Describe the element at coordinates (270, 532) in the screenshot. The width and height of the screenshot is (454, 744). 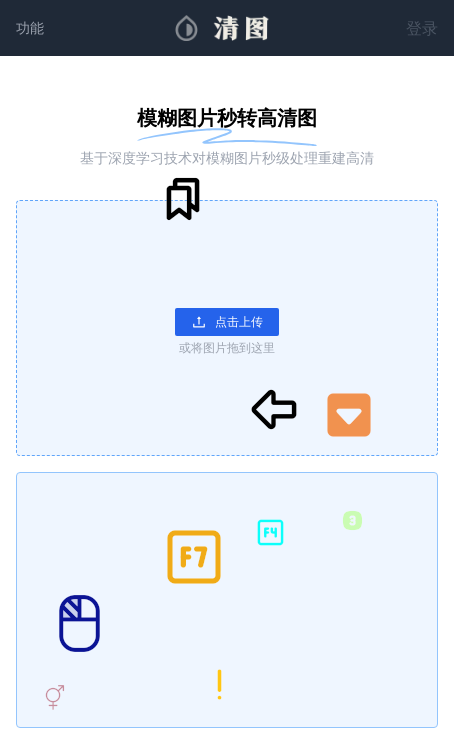
I see `press F4 keyboard shortcut` at that location.